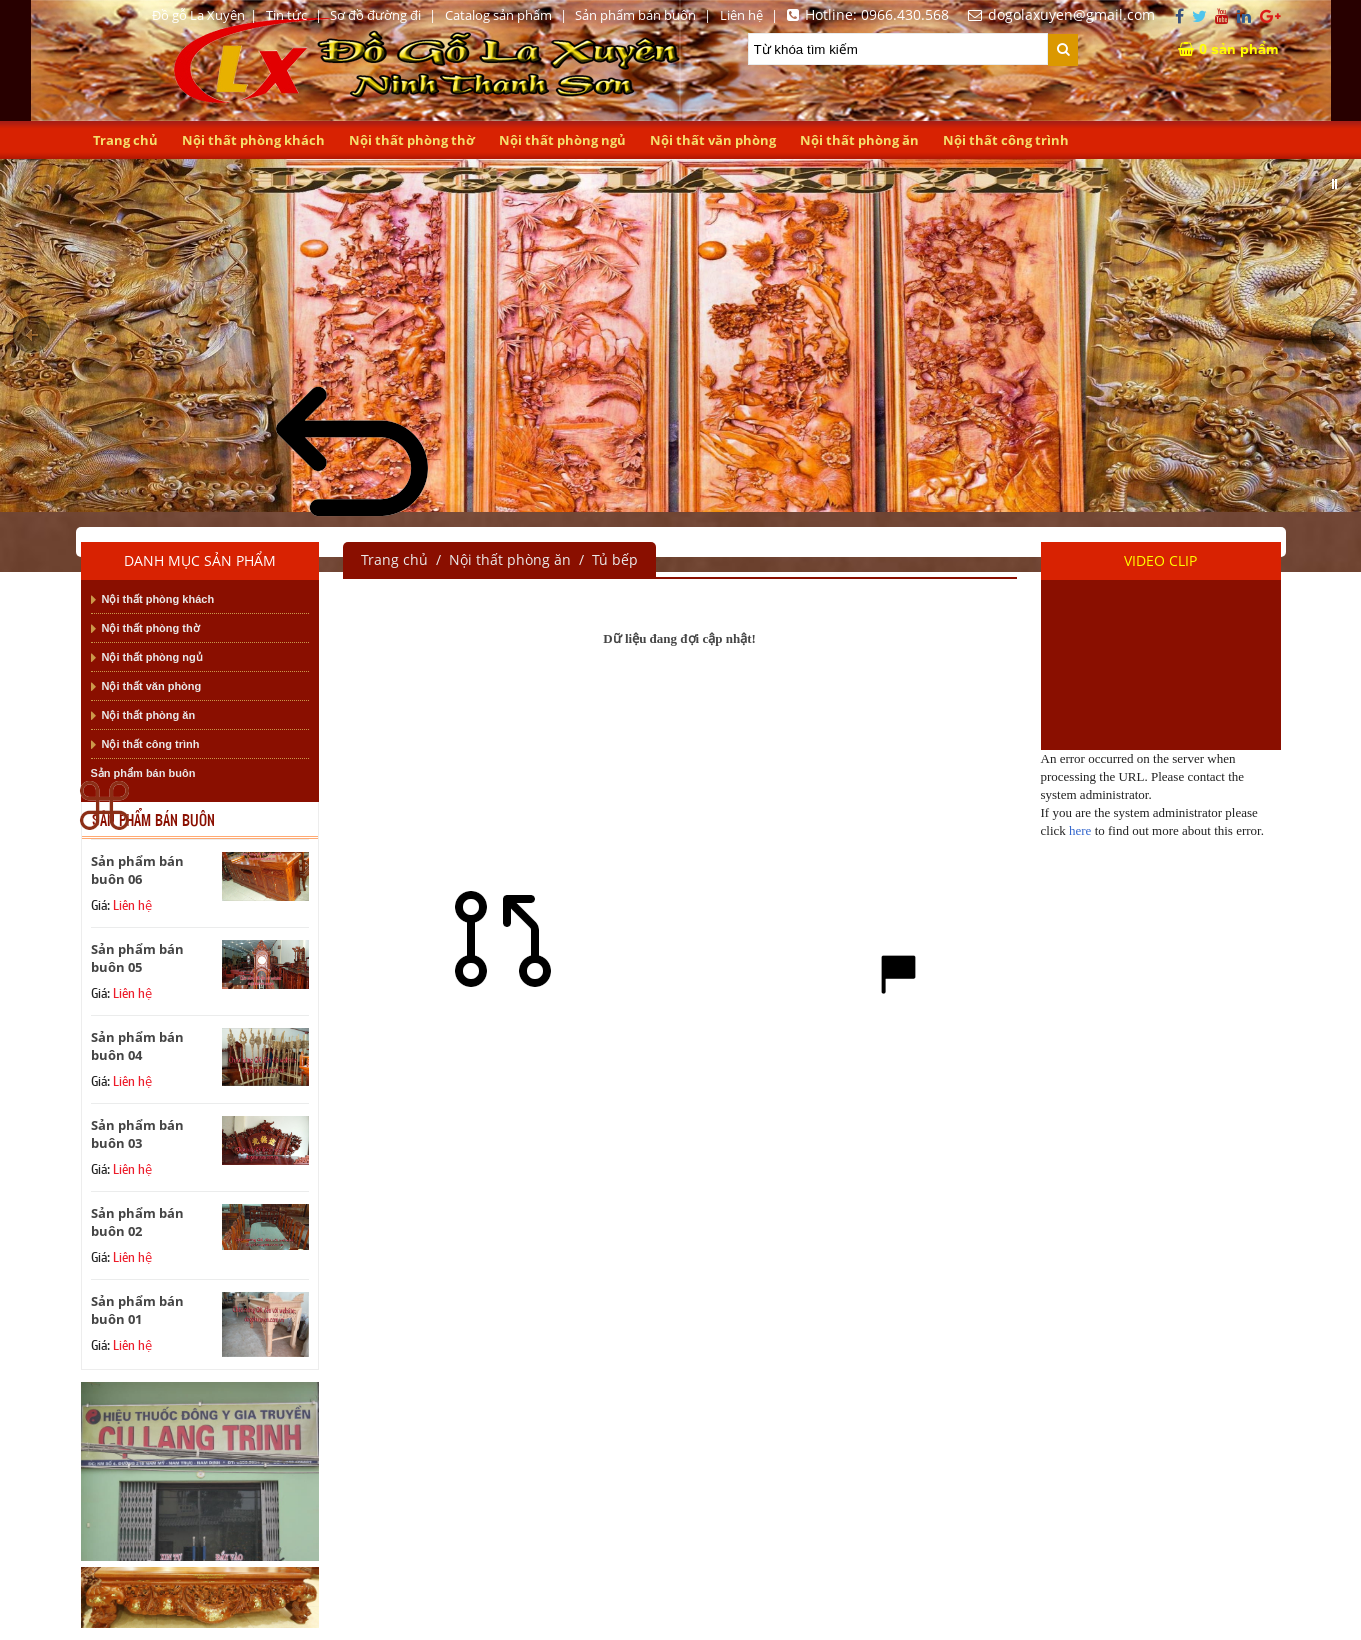 This screenshot has height=1640, width=1361. What do you see at coordinates (499, 939) in the screenshot?
I see `create a new pull request` at bounding box center [499, 939].